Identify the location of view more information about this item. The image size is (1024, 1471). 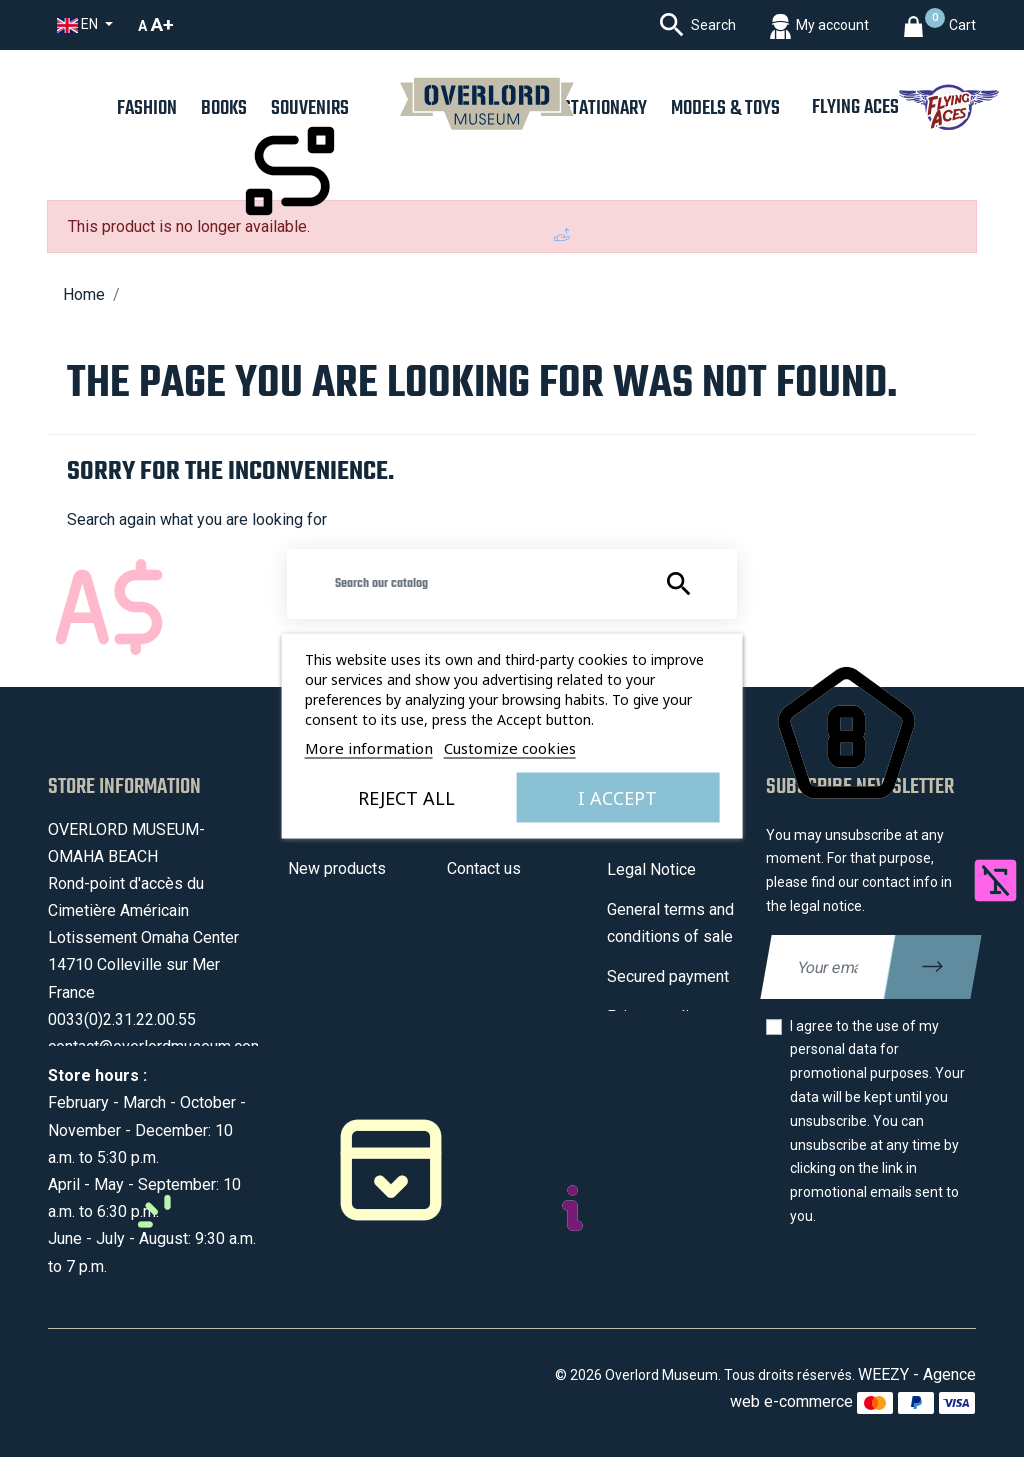
(572, 1205).